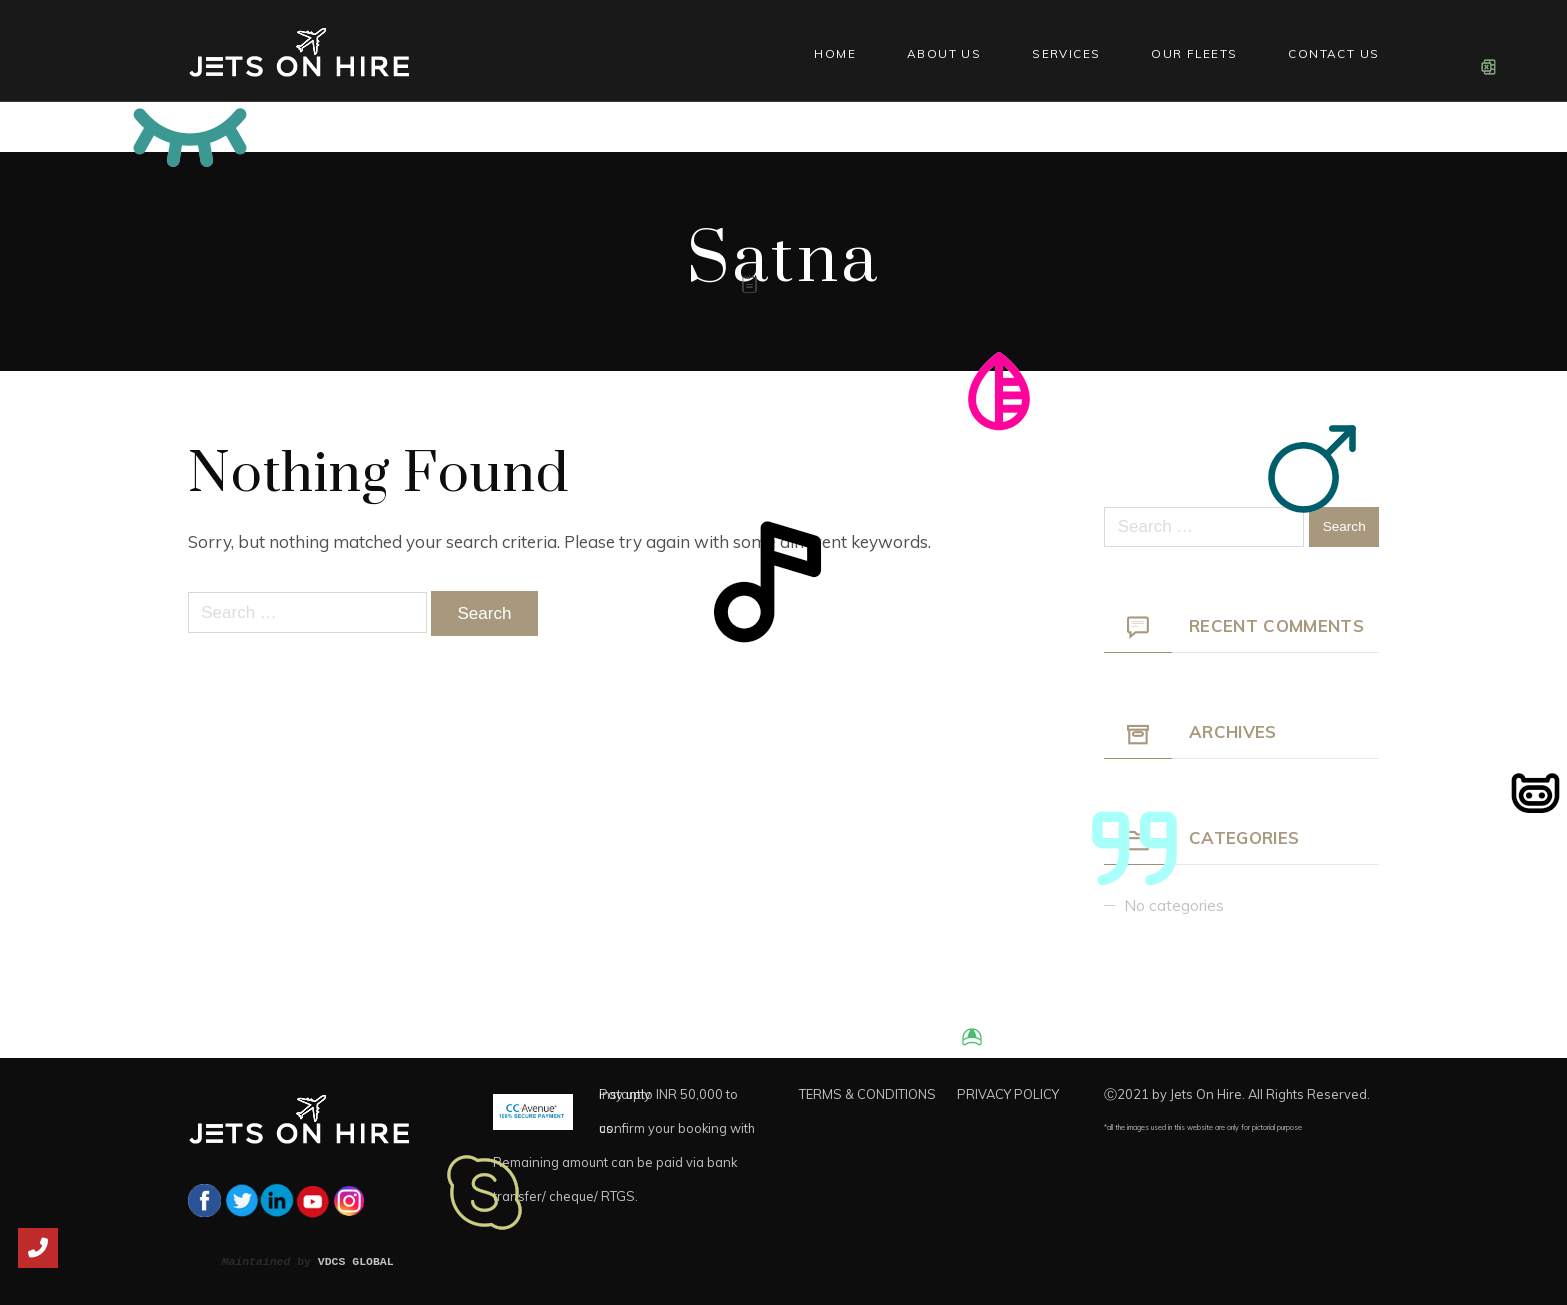 The height and width of the screenshot is (1305, 1567). What do you see at coordinates (749, 284) in the screenshot?
I see `open notepad or notes app` at bounding box center [749, 284].